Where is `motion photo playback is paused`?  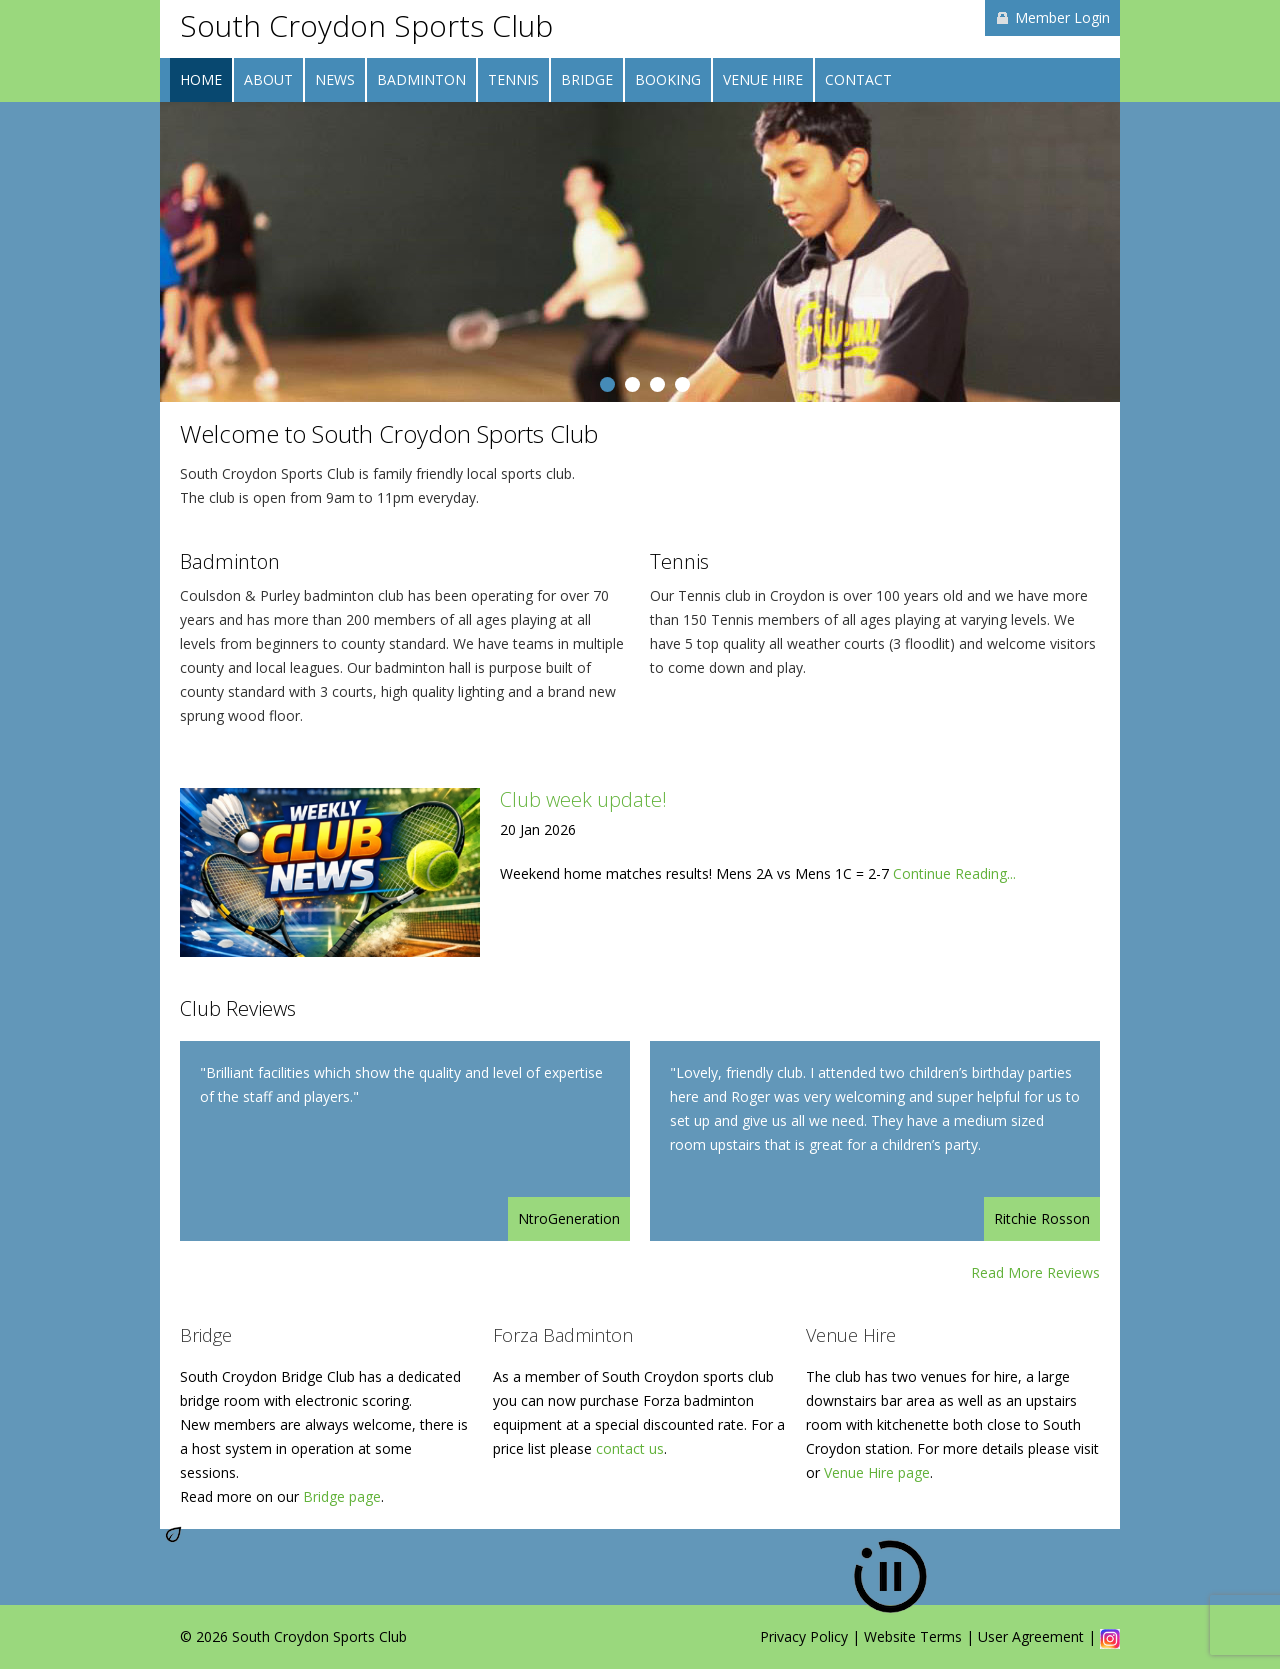
motion photo playback is paused is located at coordinates (890, 1576).